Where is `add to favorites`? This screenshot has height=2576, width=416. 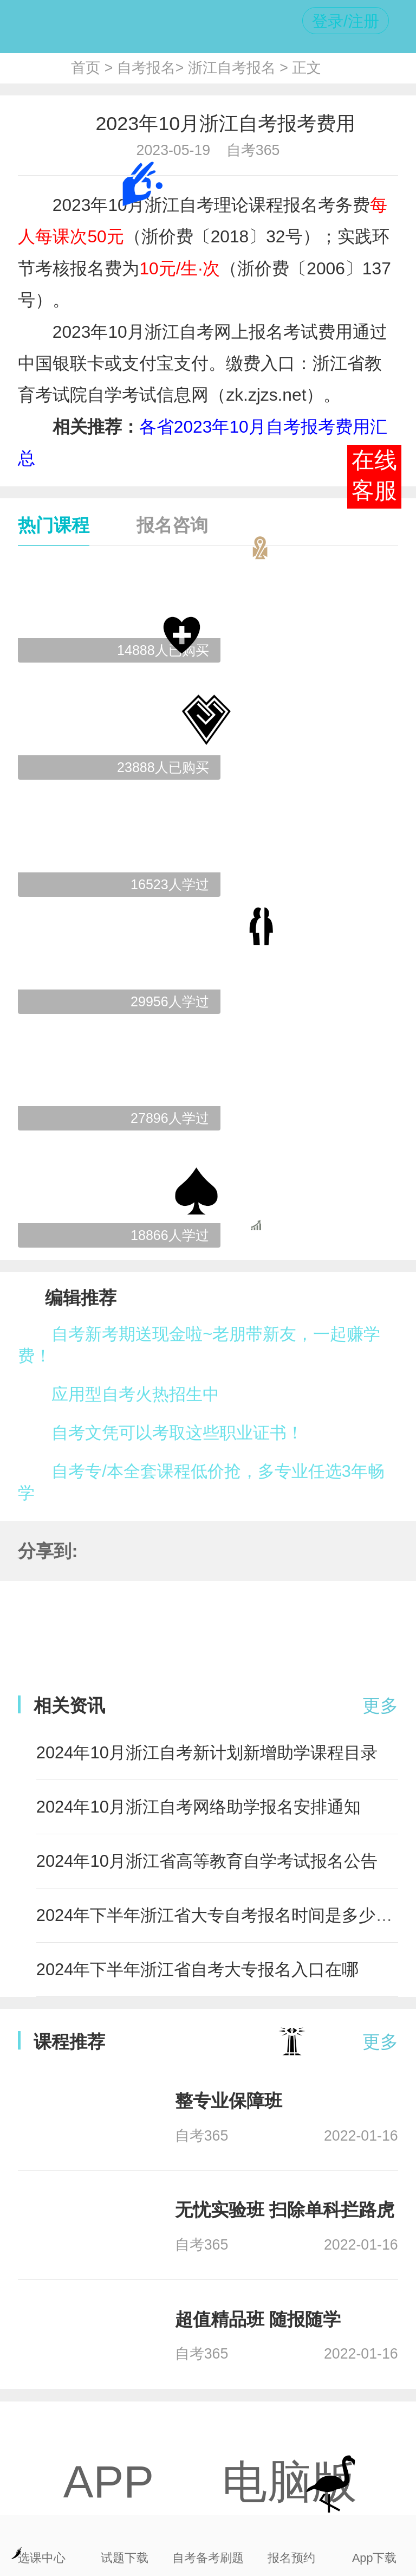 add to favorites is located at coordinates (181, 635).